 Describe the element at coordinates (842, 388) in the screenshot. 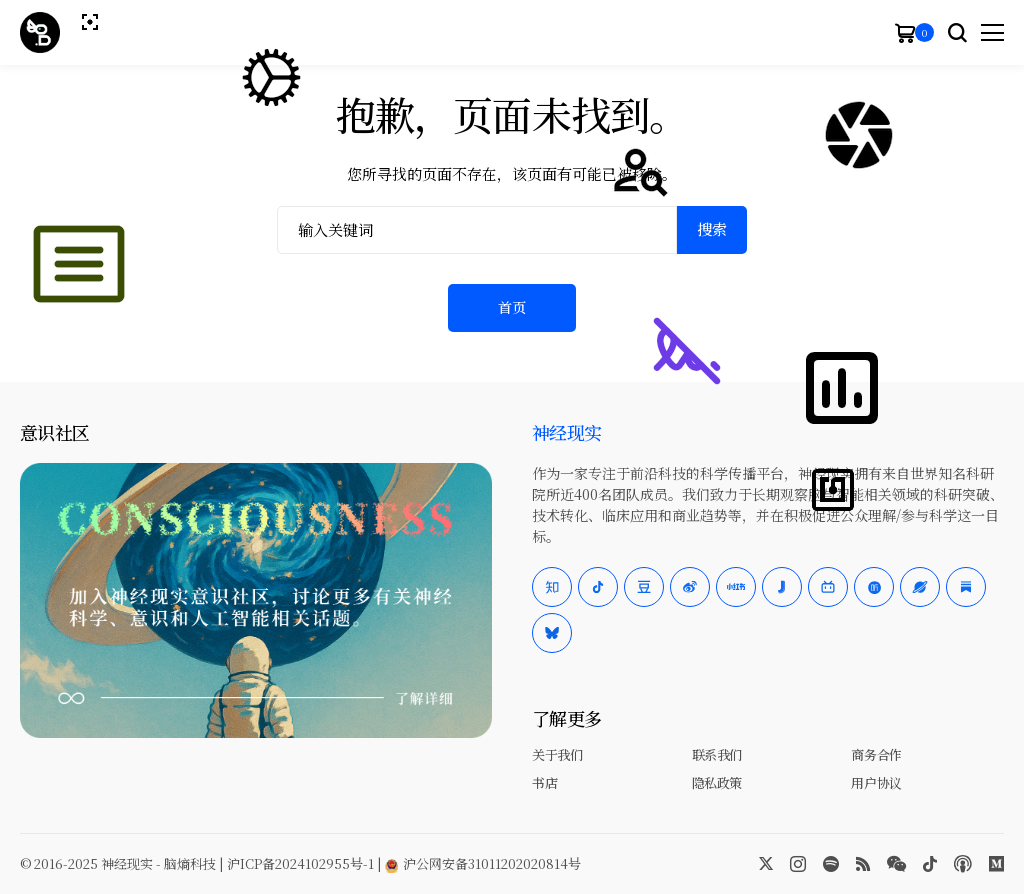

I see `insert a chart or graph into a document` at that location.